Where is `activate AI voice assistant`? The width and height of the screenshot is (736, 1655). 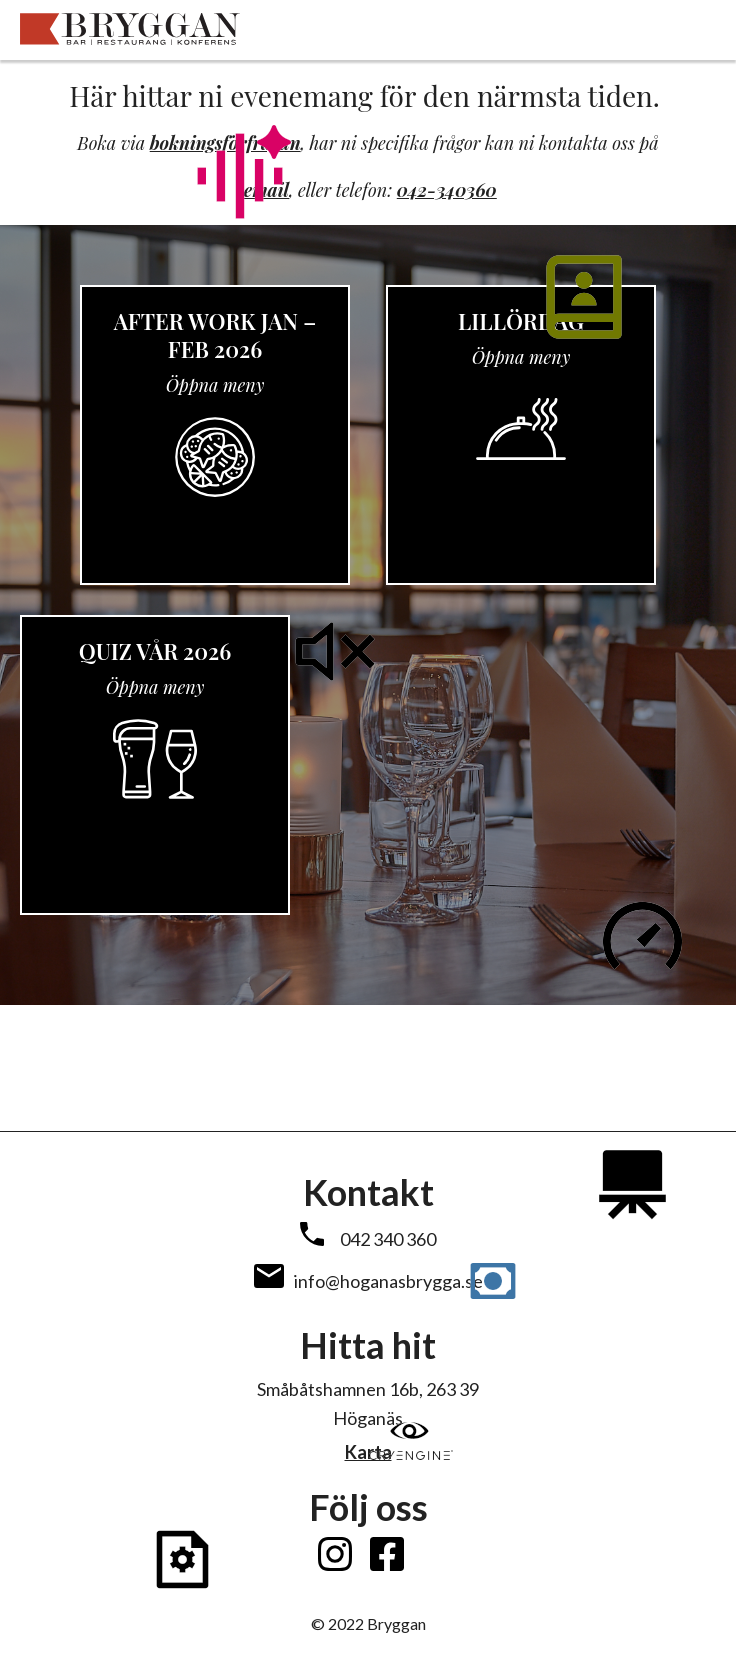 activate AI voice assistant is located at coordinates (240, 176).